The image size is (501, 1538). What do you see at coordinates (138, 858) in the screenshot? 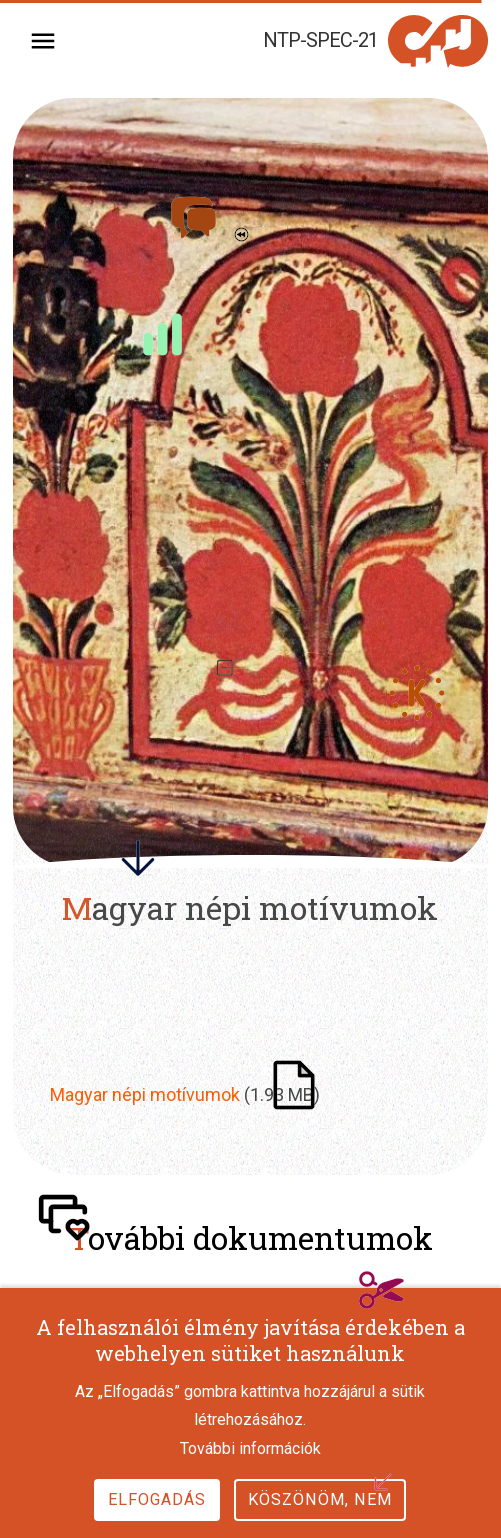
I see `scroll down or view more content` at bounding box center [138, 858].